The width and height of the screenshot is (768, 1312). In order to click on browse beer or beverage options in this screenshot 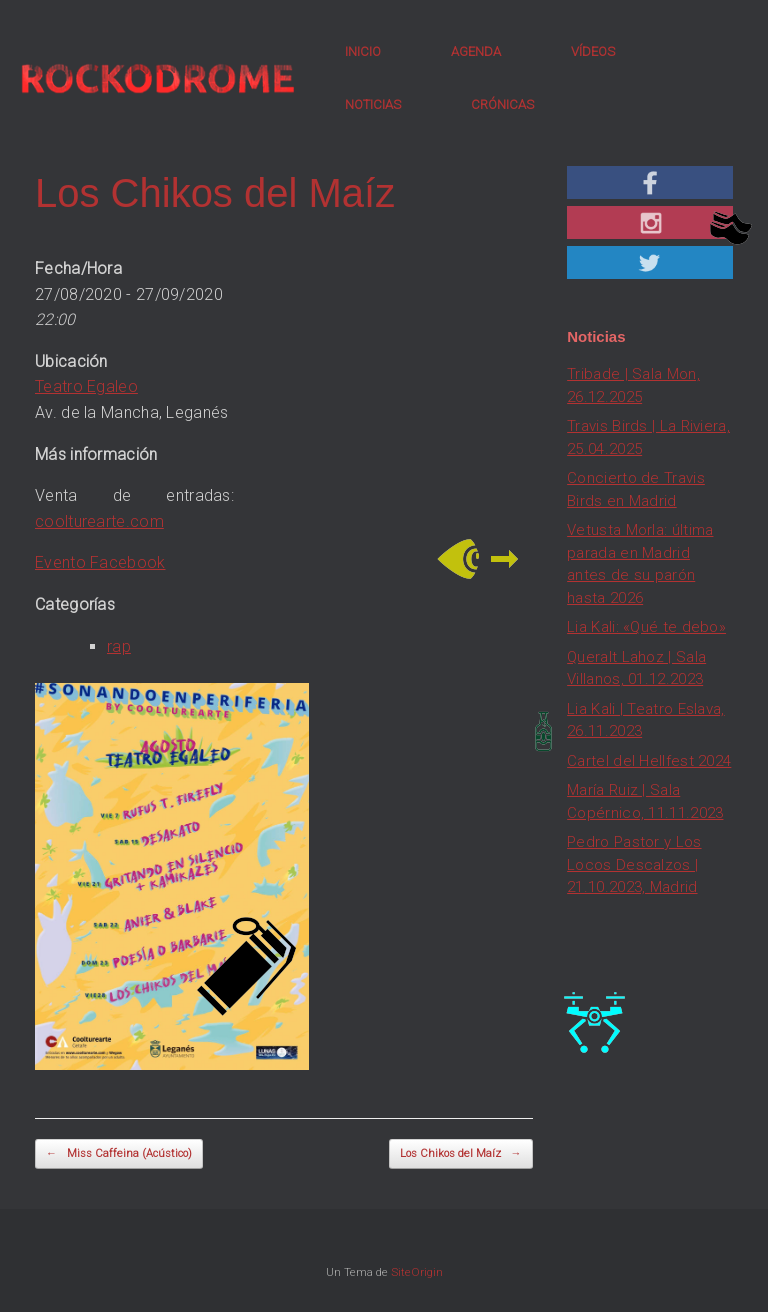, I will do `click(543, 731)`.